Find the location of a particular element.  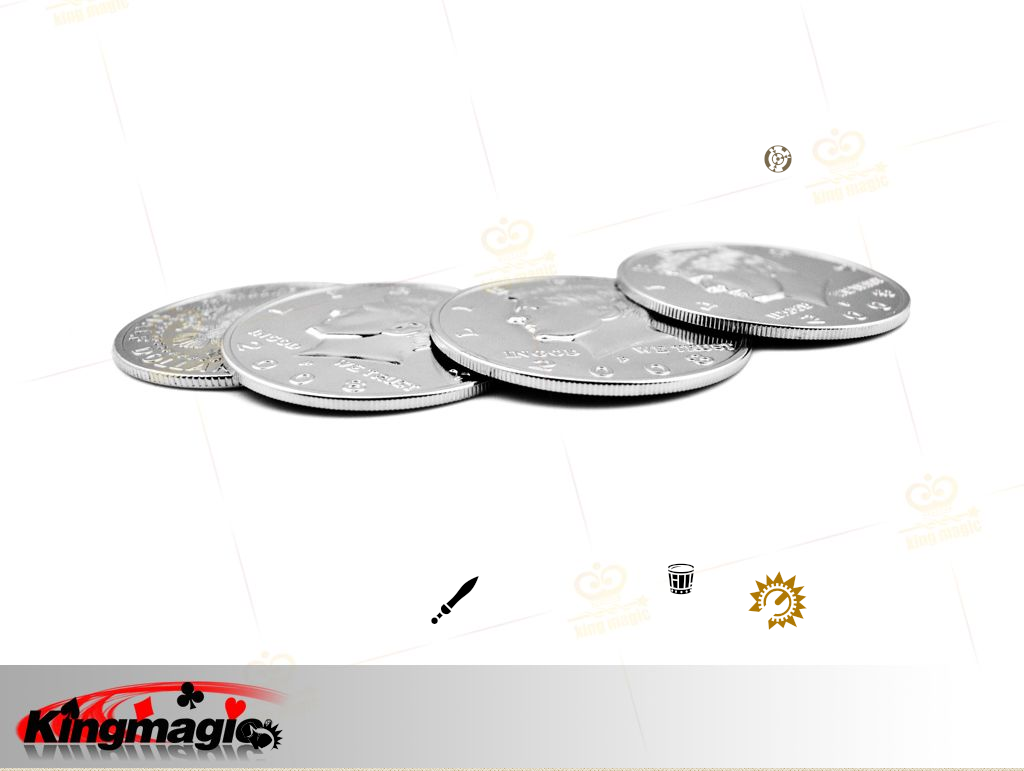

track digital footprint or online activity is located at coordinates (778, 159).